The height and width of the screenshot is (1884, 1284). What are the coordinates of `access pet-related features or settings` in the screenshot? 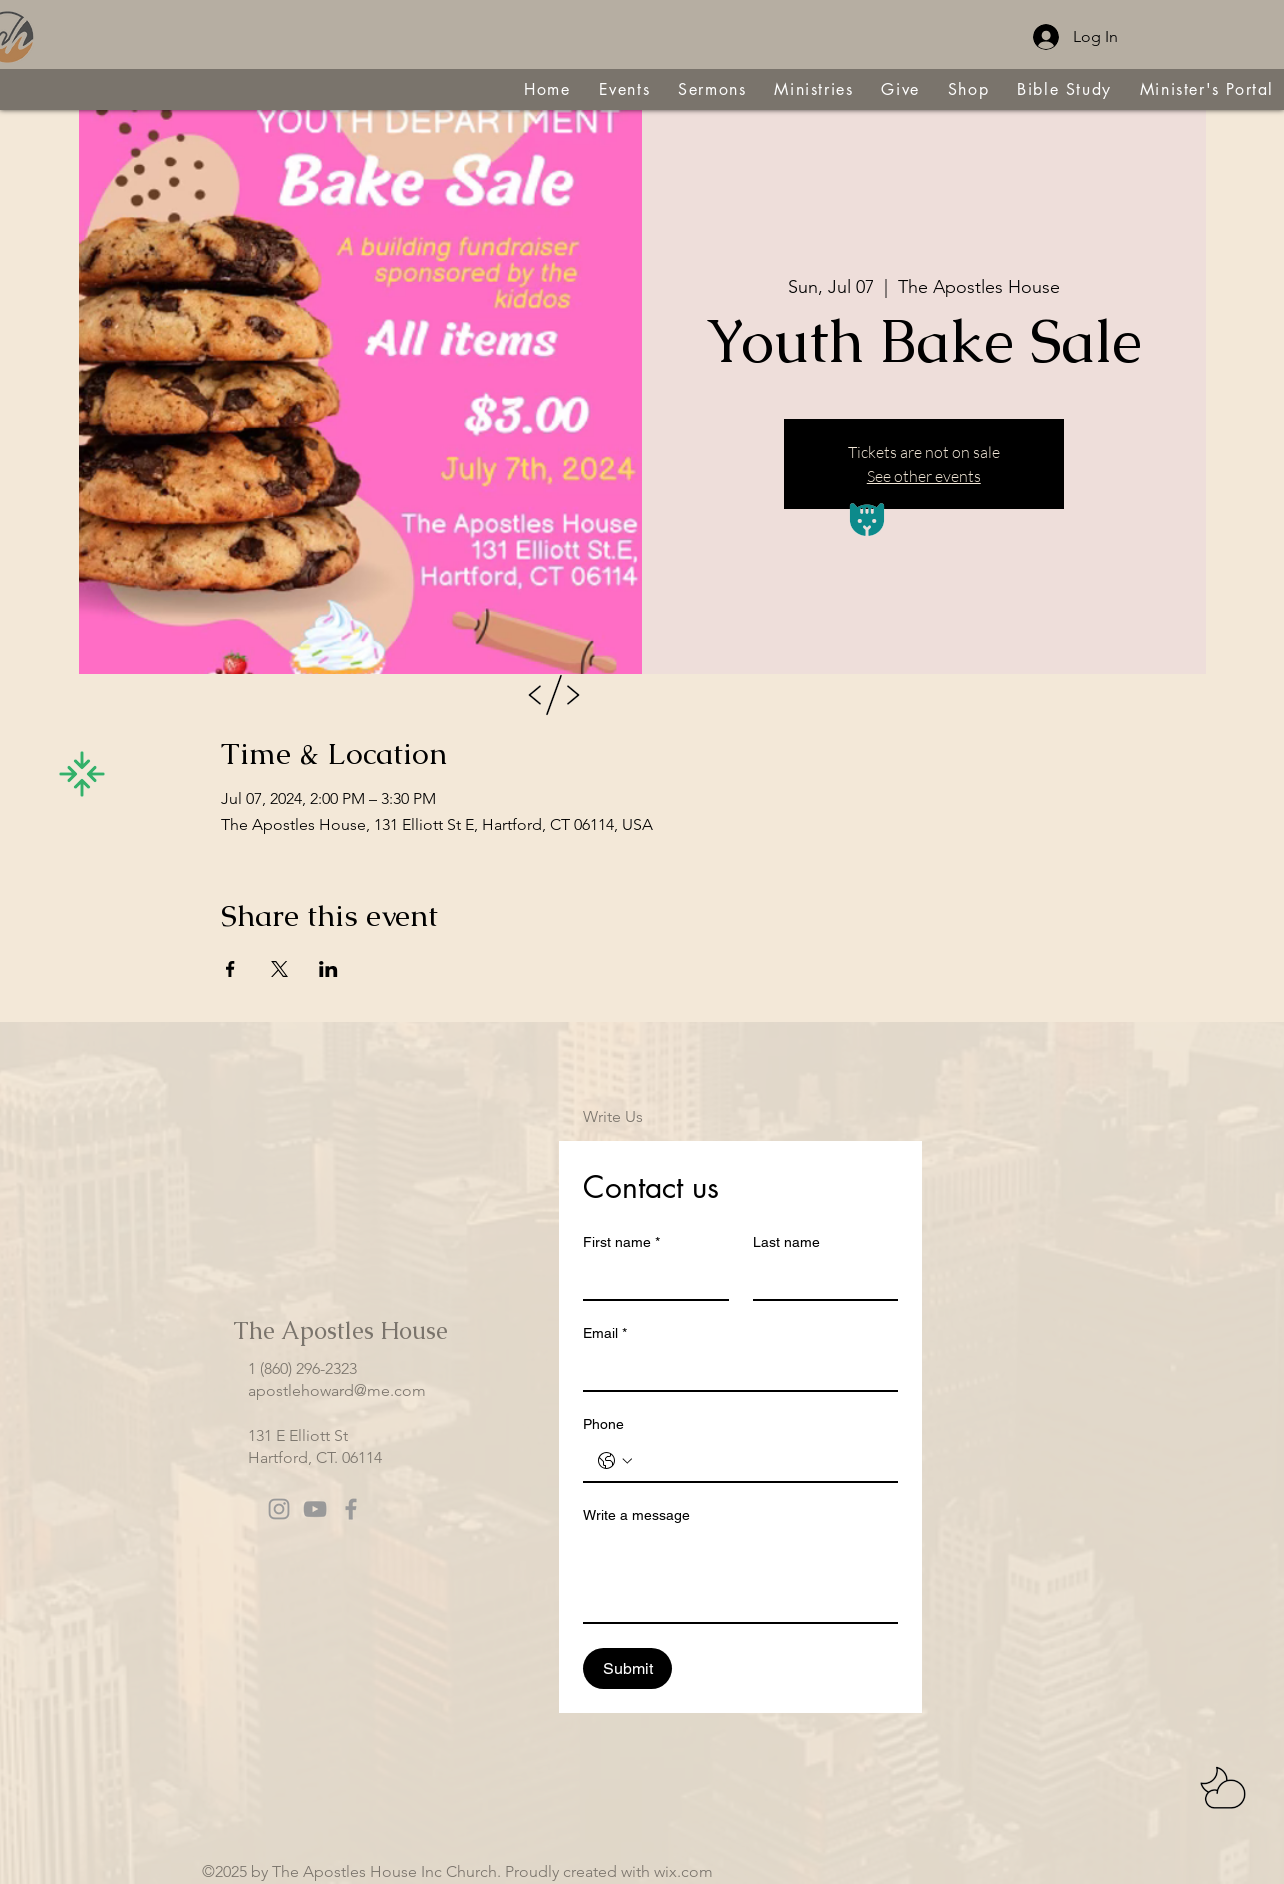 It's located at (867, 519).